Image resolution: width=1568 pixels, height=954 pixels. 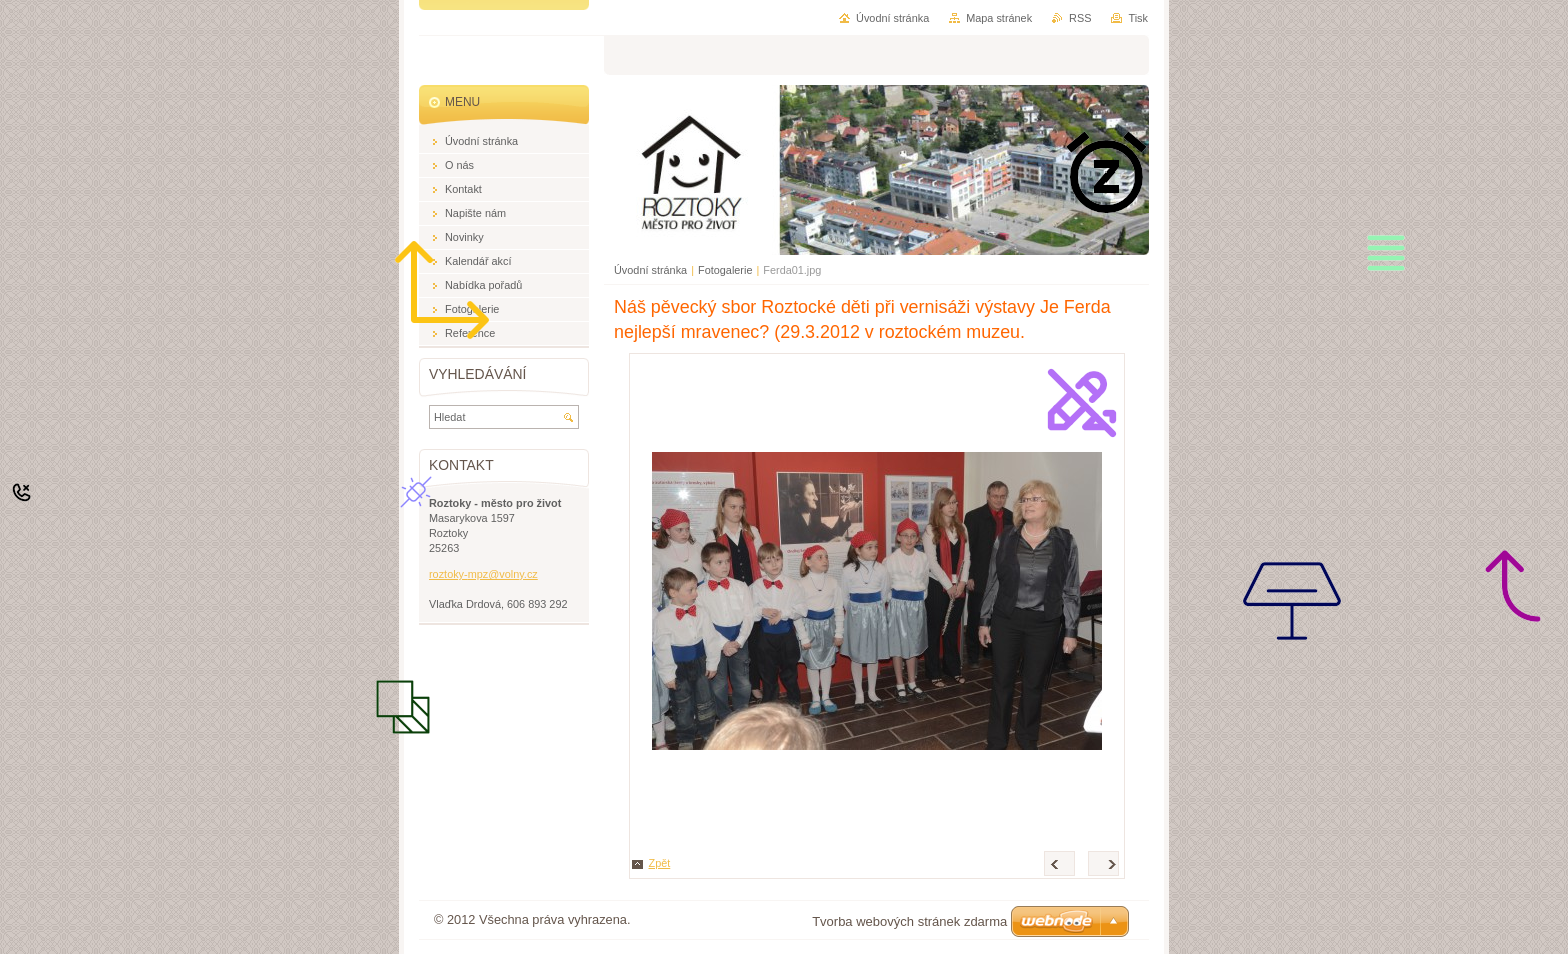 What do you see at coordinates (1292, 601) in the screenshot?
I see `access presentation mode` at bounding box center [1292, 601].